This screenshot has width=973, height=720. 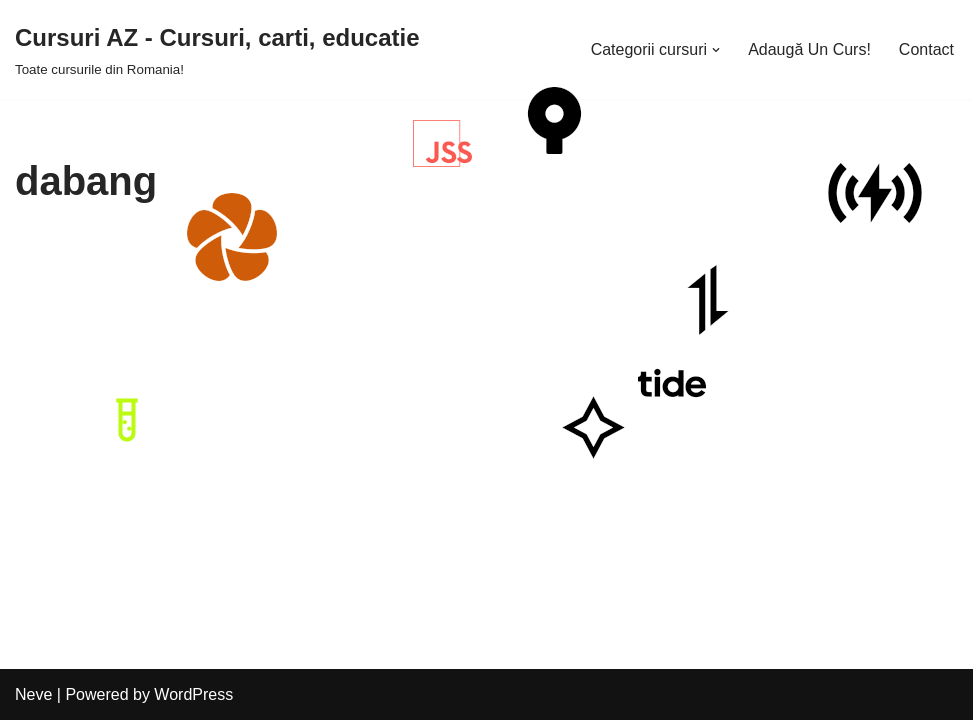 What do you see at coordinates (554, 120) in the screenshot?
I see `open sourcetree git client` at bounding box center [554, 120].